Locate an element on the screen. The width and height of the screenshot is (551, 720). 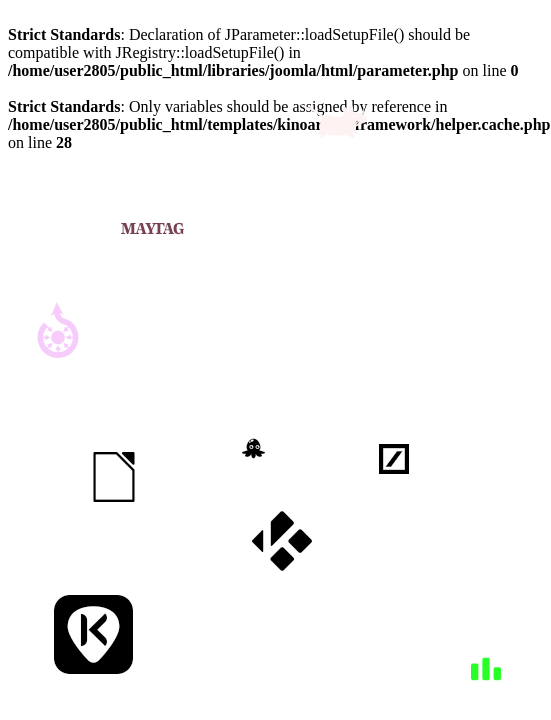
chainguard company logo is located at coordinates (253, 448).